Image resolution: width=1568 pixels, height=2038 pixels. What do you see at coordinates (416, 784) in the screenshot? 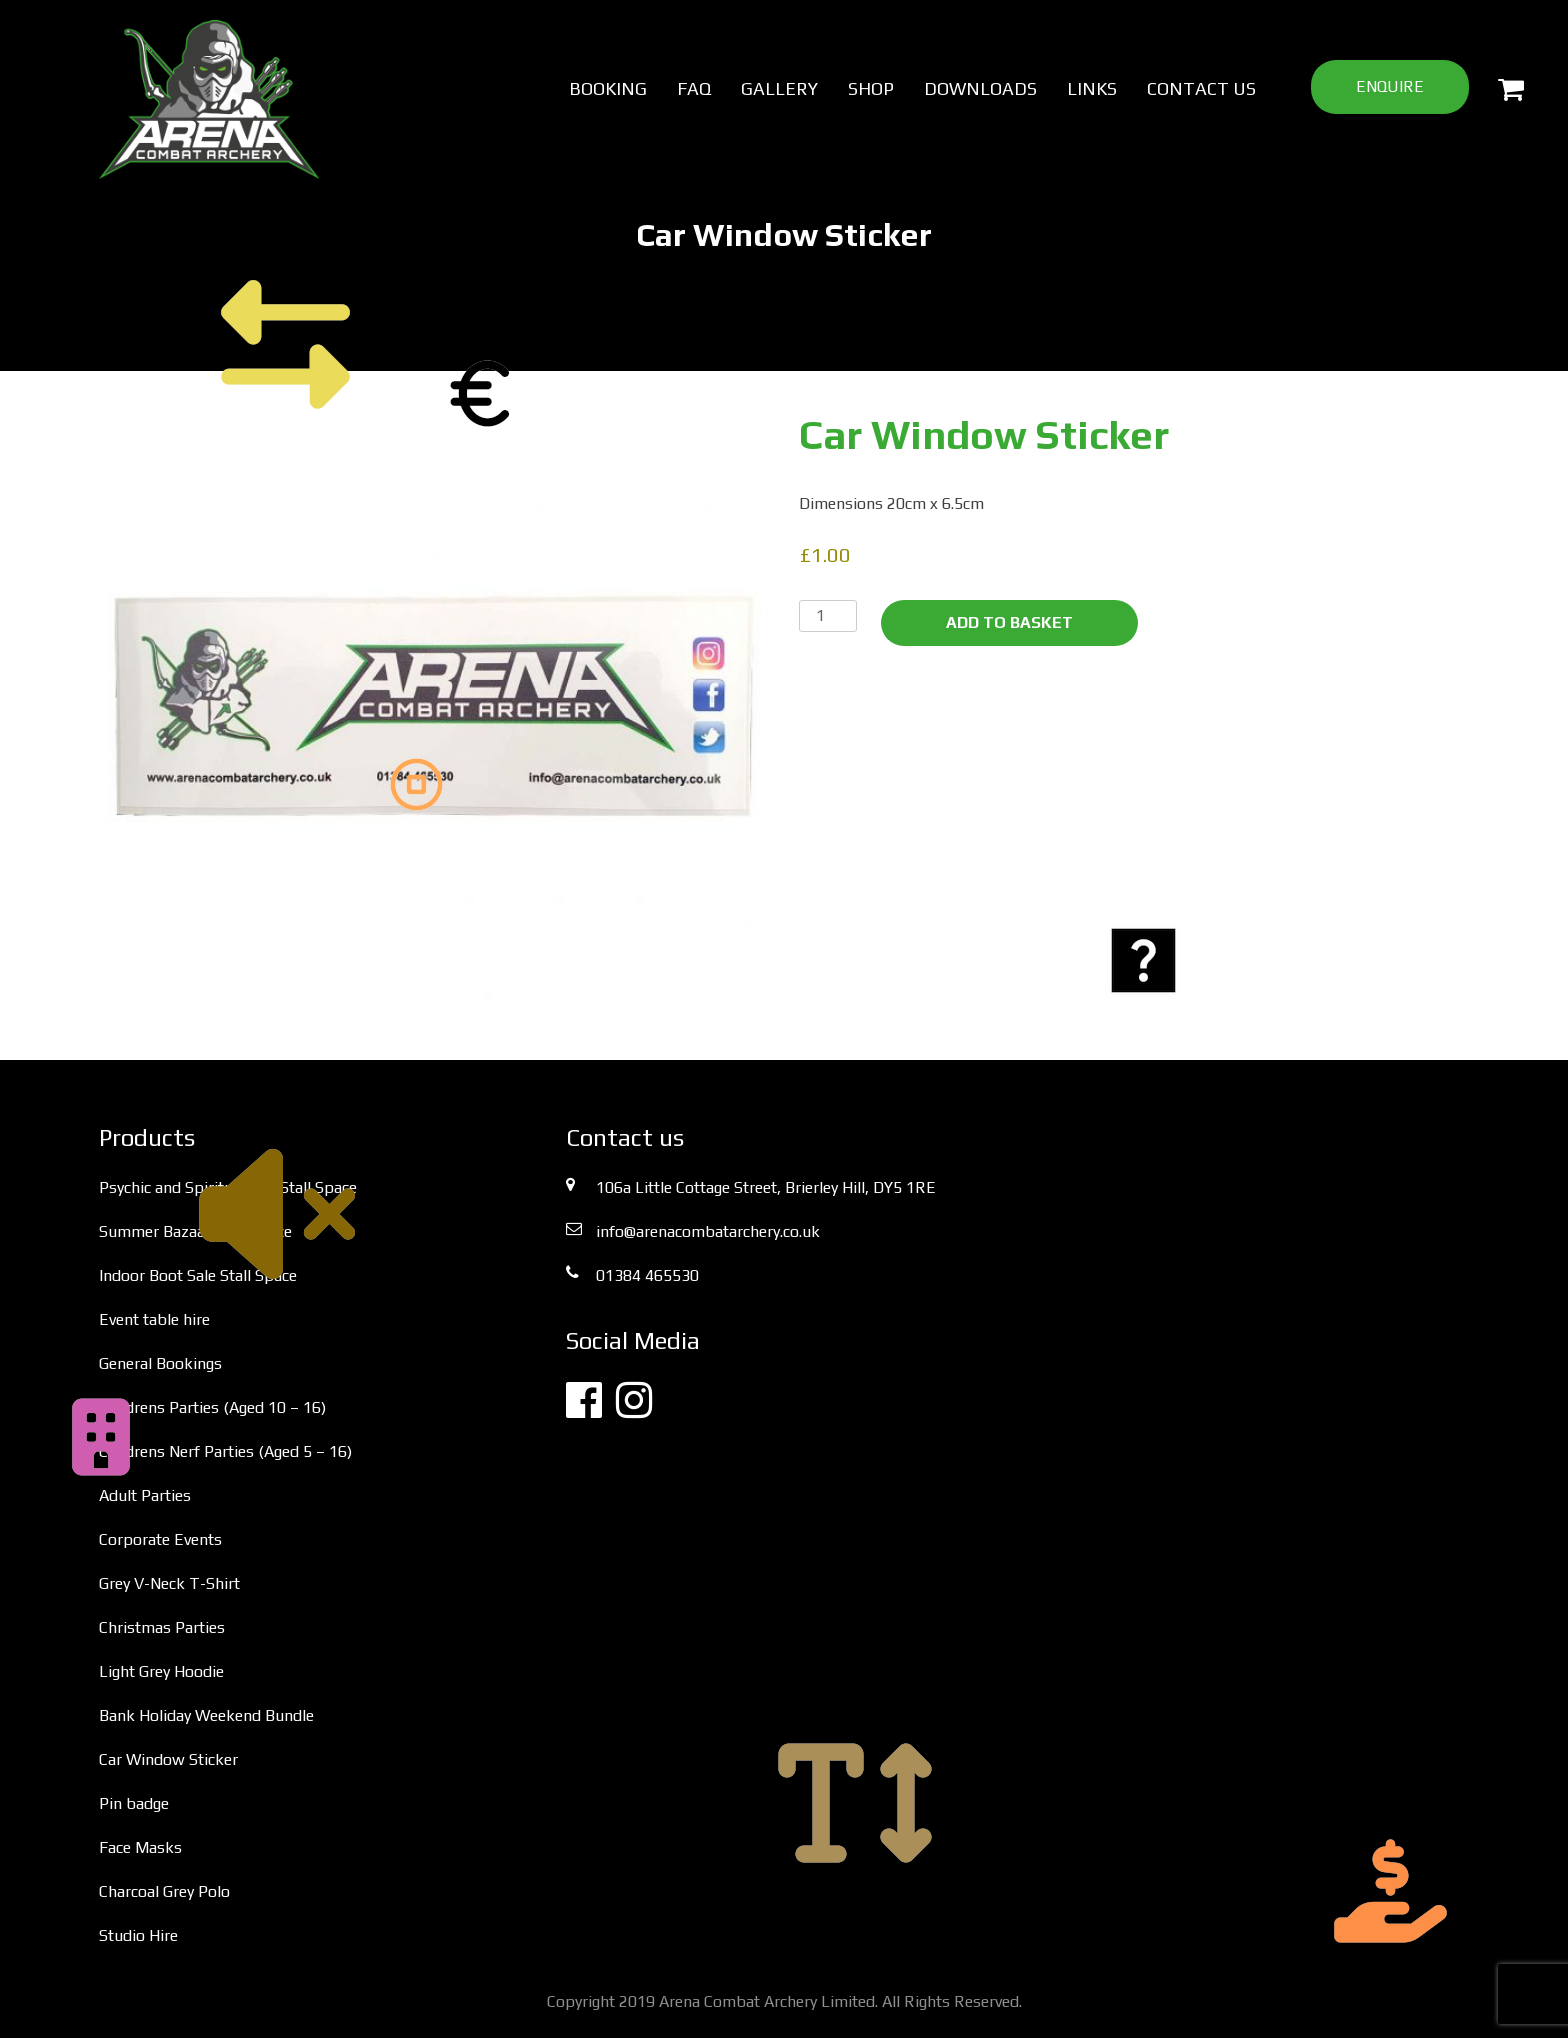
I see `stop media playback` at bounding box center [416, 784].